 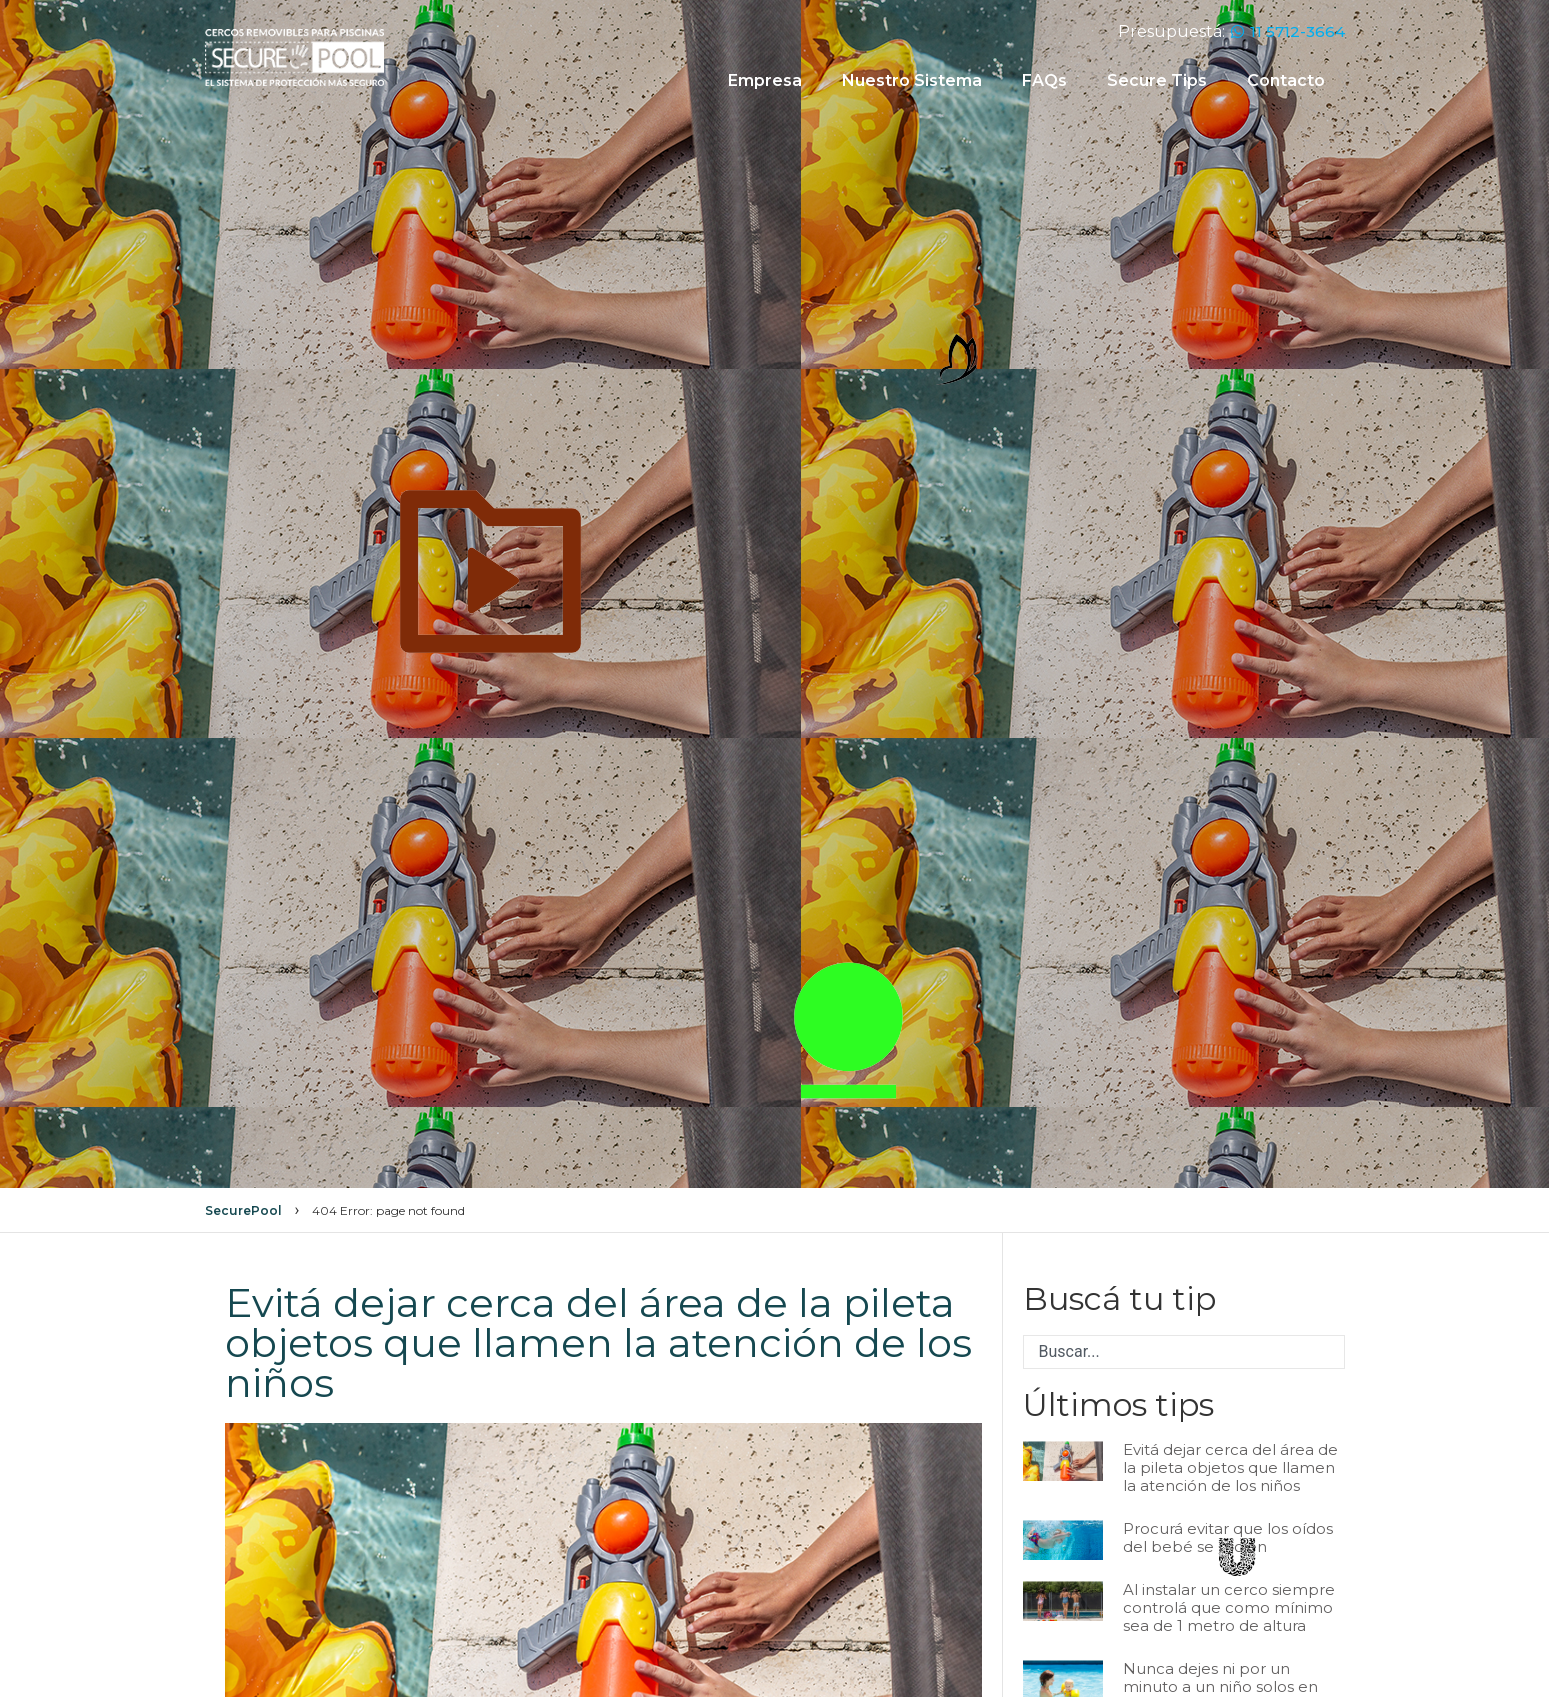 I want to click on unilever brand logo, so click(x=1237, y=1557).